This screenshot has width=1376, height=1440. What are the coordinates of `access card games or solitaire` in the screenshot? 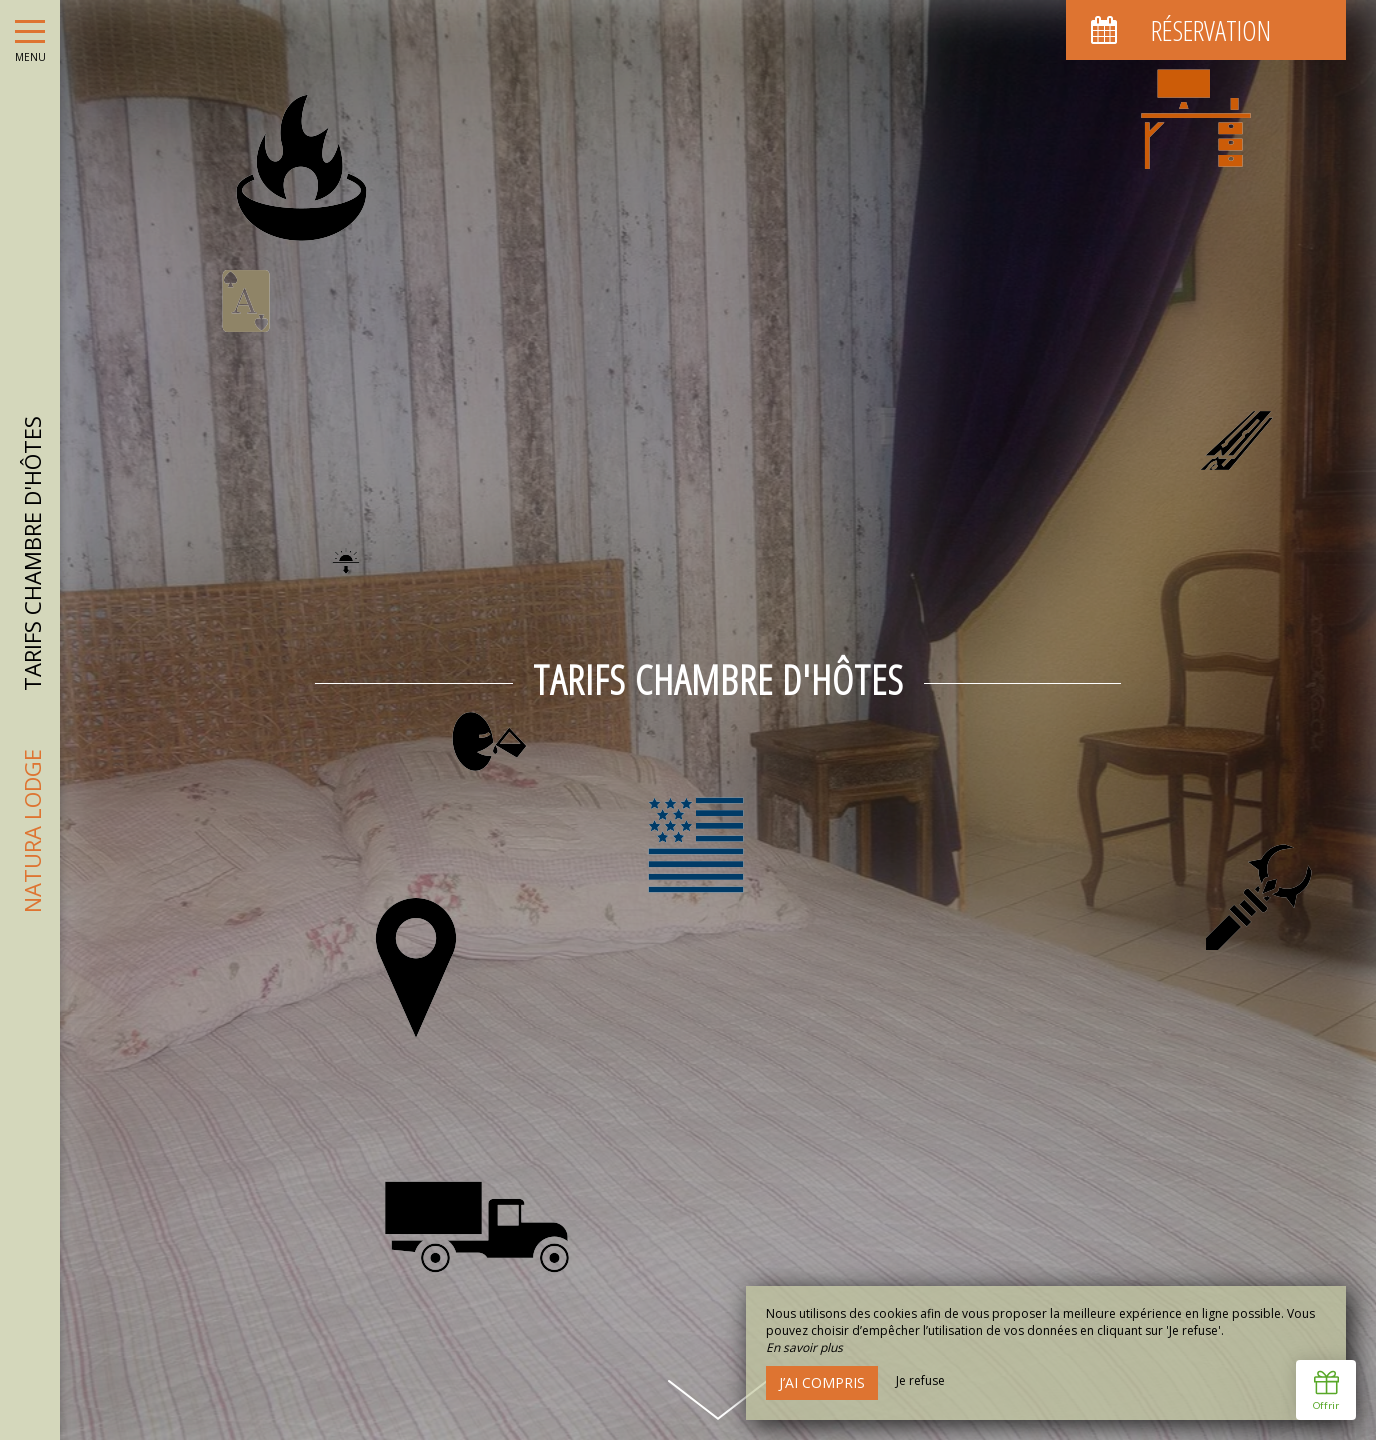 It's located at (246, 301).